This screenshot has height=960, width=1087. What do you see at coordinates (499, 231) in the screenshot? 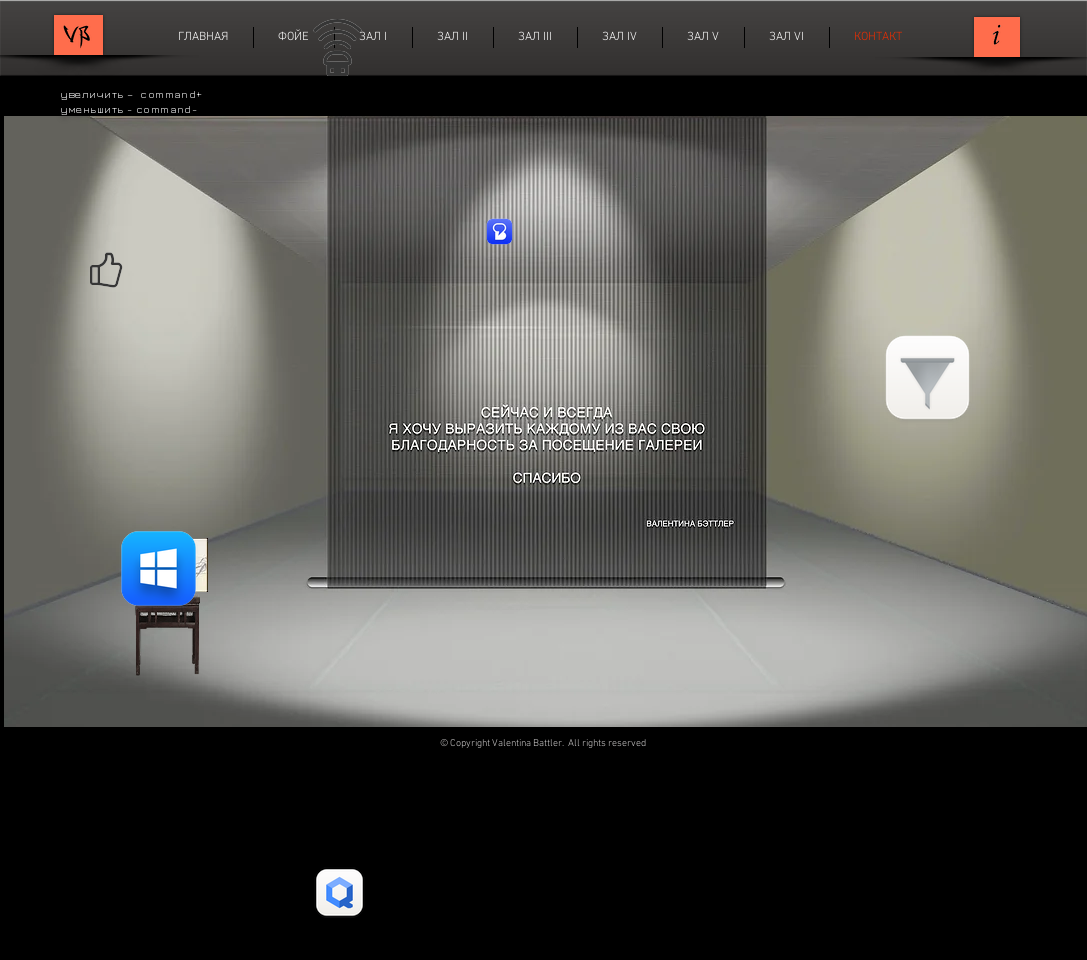
I see `open beeper messaging app` at bounding box center [499, 231].